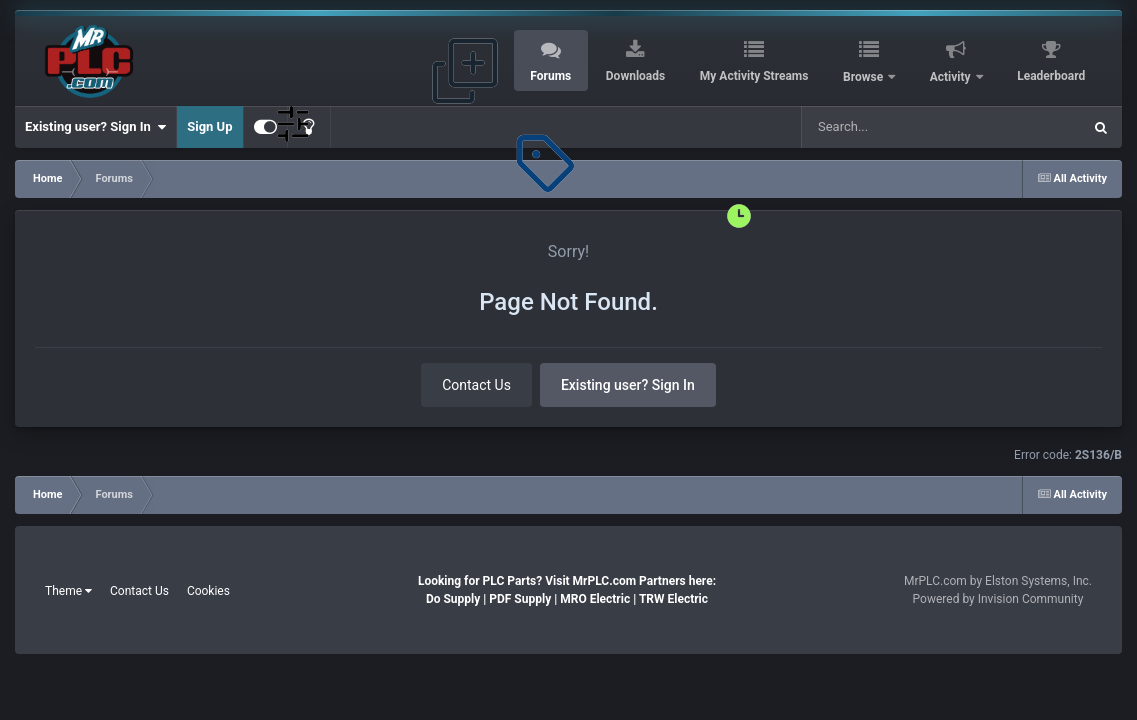 This screenshot has height=720, width=1137. Describe the element at coordinates (739, 216) in the screenshot. I see `view current time` at that location.